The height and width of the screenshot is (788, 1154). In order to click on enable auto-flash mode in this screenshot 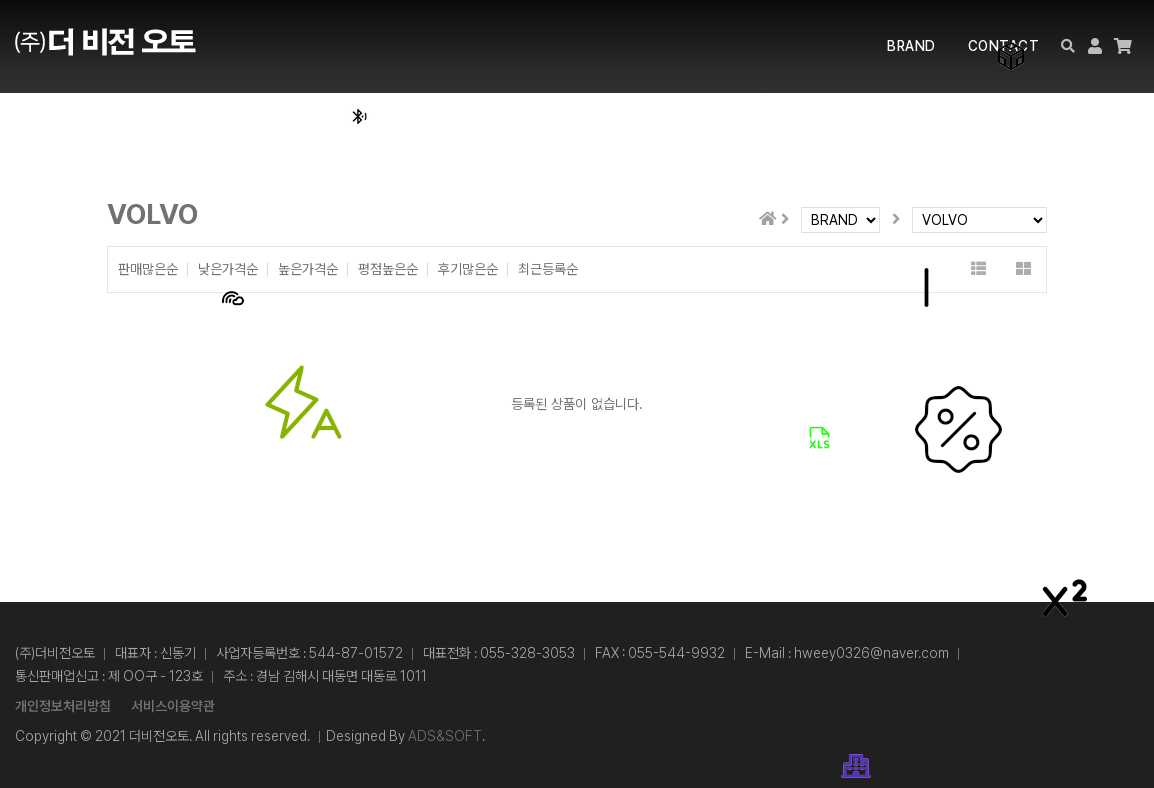, I will do `click(302, 405)`.